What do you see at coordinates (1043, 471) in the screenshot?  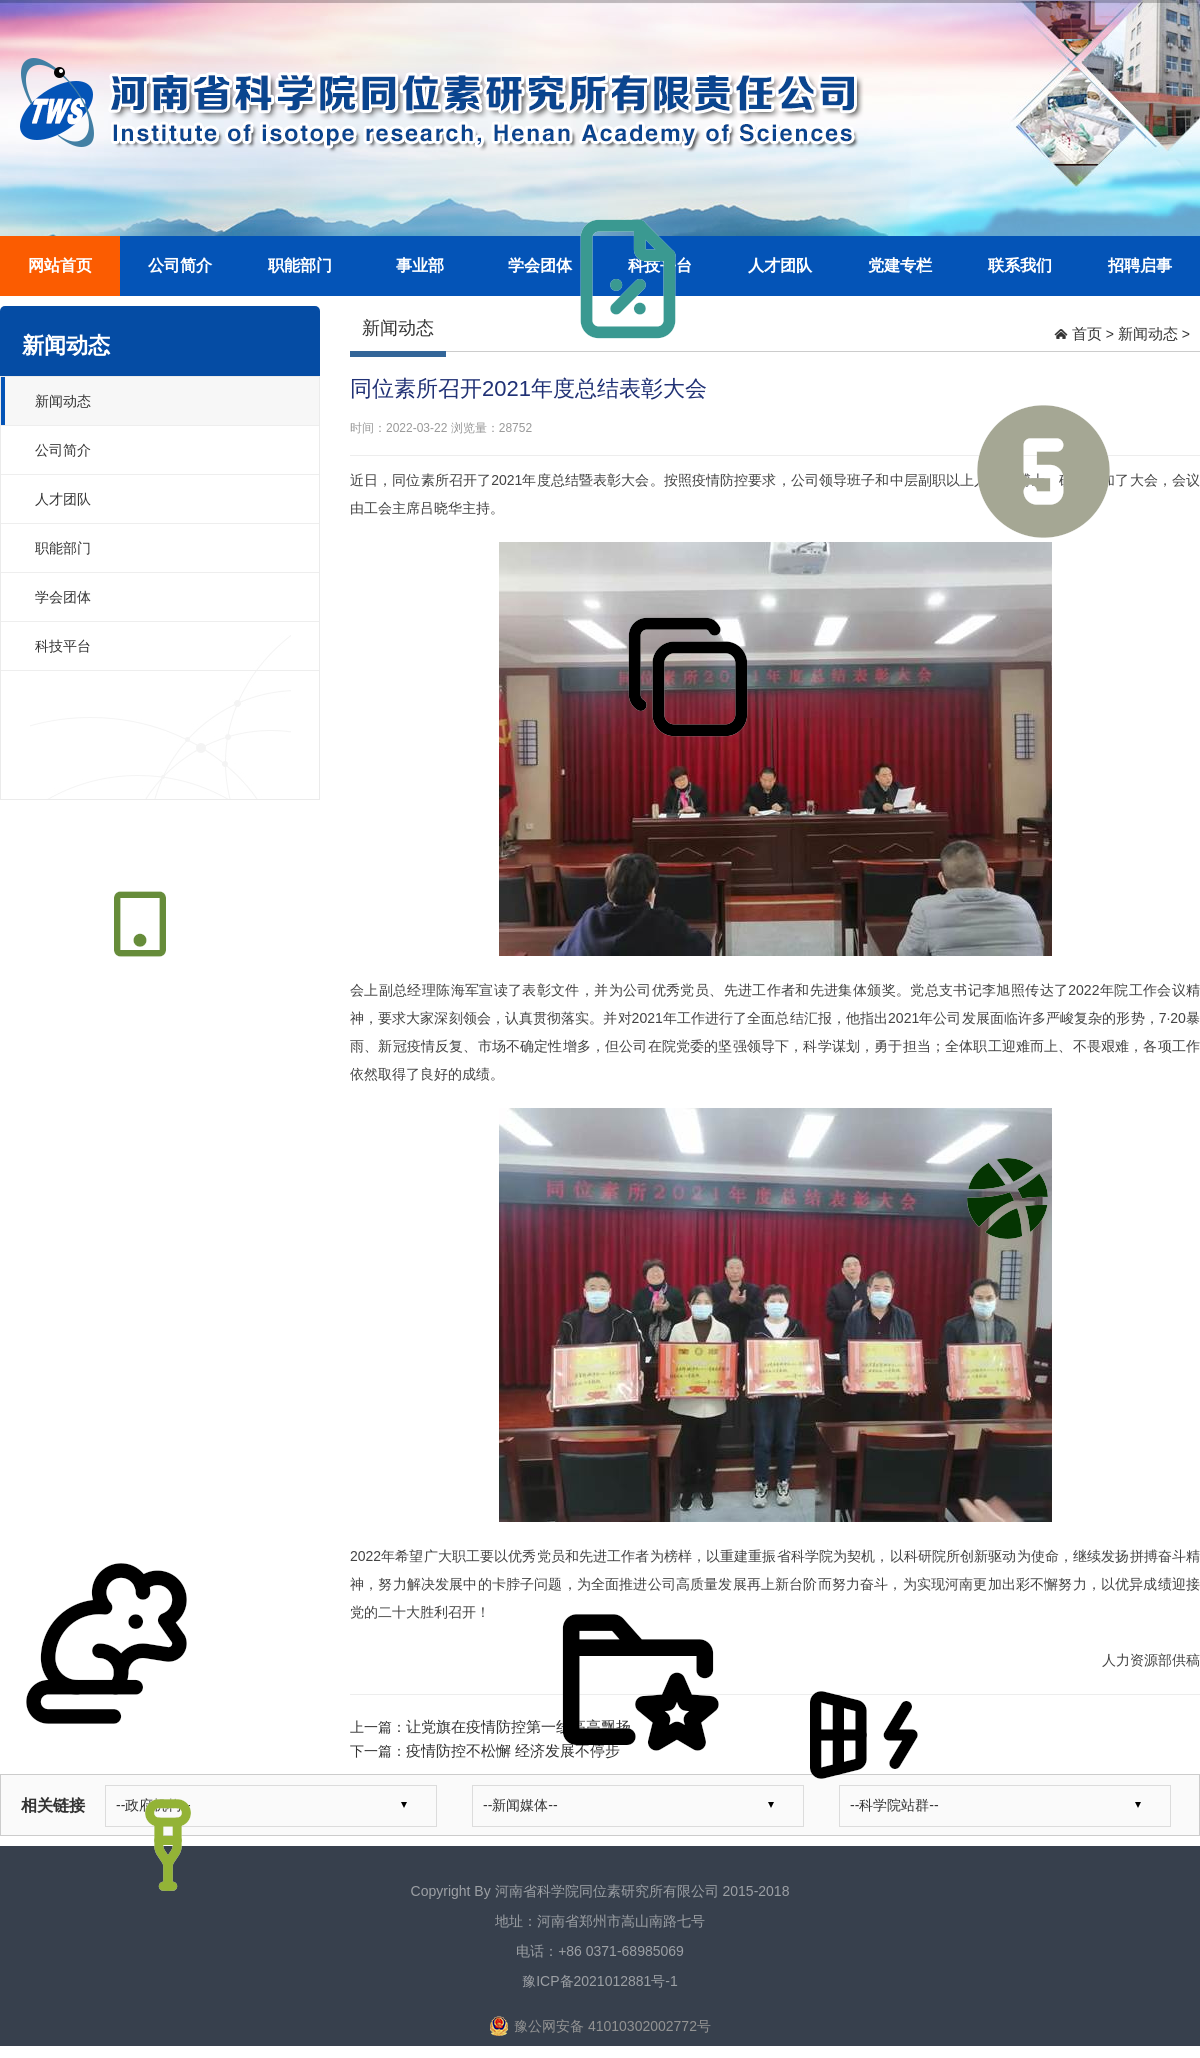 I see `indicates step 5 in a multi-step process` at bounding box center [1043, 471].